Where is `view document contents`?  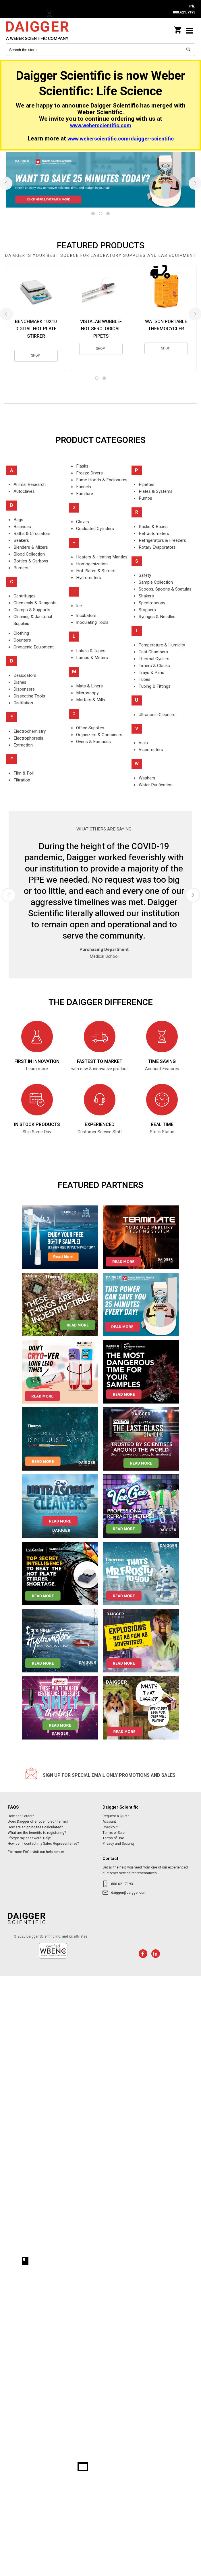
view document contents is located at coordinates (49, 13).